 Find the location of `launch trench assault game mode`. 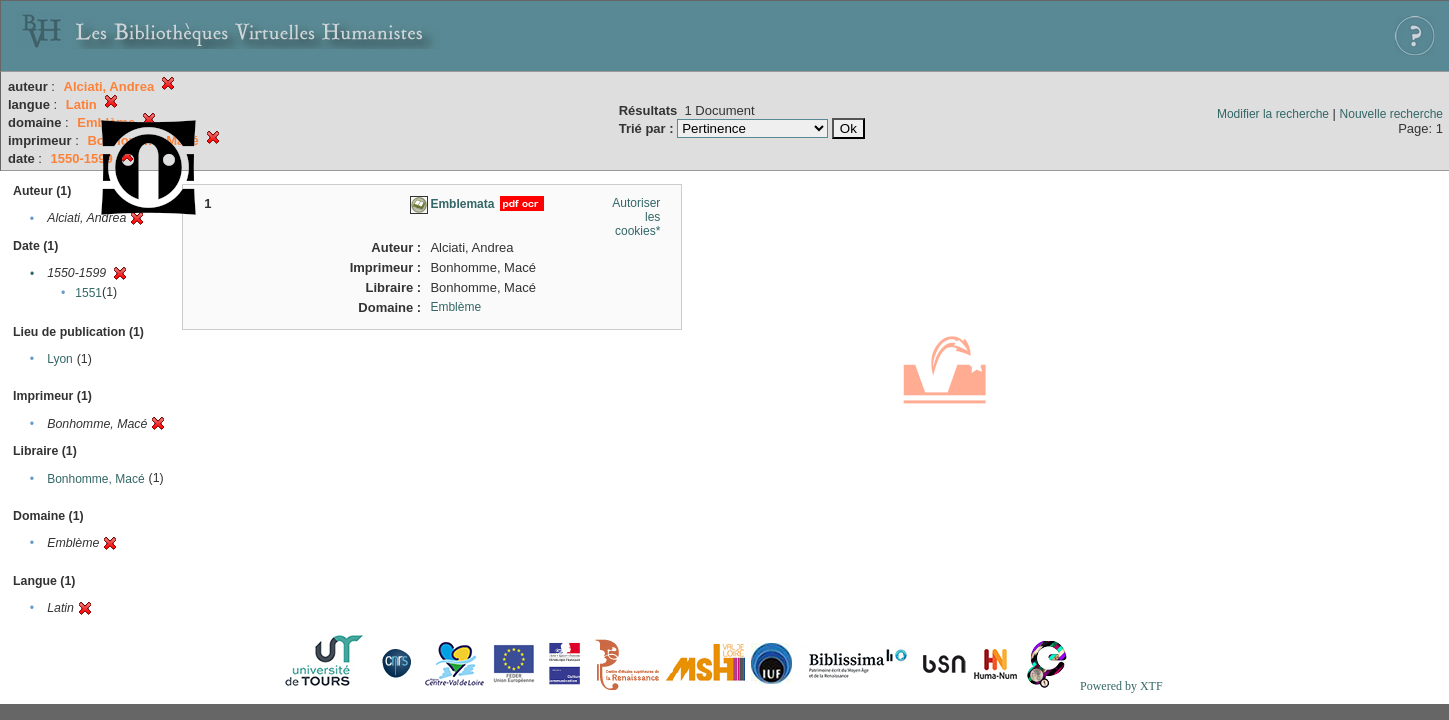

launch trench assault game mode is located at coordinates (944, 363).